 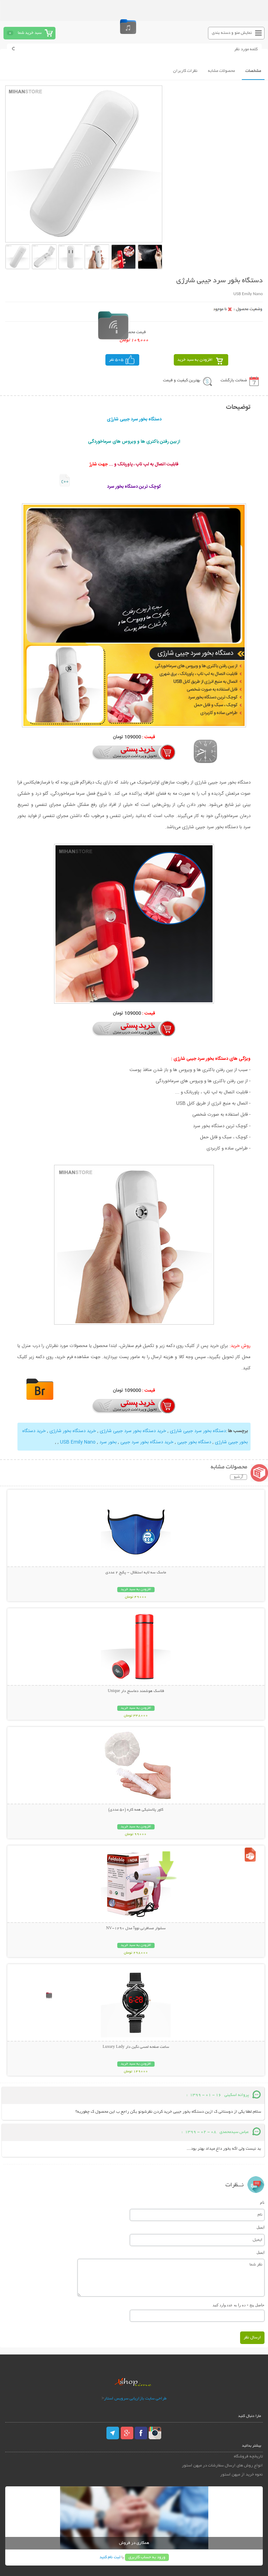 I want to click on a C++ source code file, so click(x=65, y=480).